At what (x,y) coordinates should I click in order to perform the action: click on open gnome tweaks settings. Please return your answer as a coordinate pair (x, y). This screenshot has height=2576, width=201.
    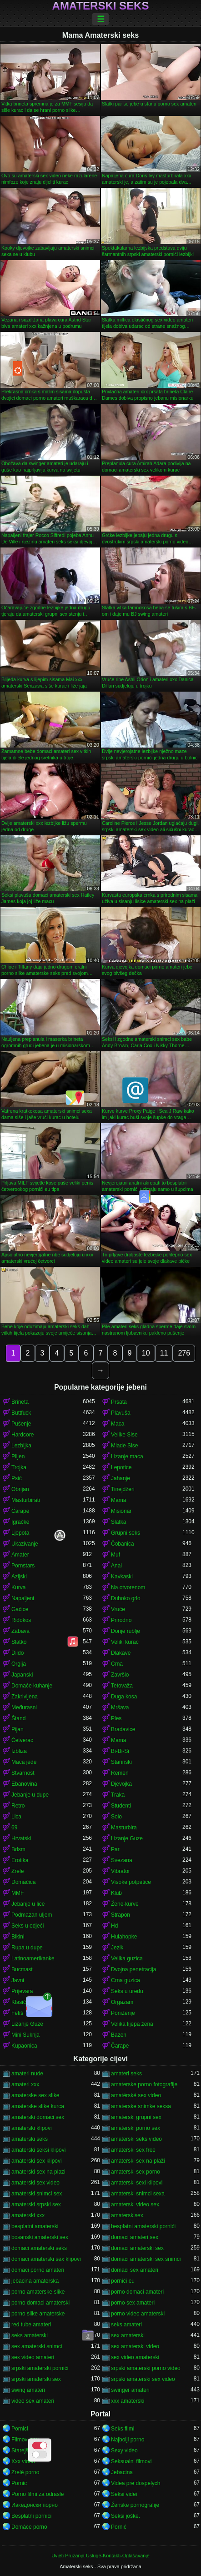
    Looking at the image, I should click on (40, 2450).